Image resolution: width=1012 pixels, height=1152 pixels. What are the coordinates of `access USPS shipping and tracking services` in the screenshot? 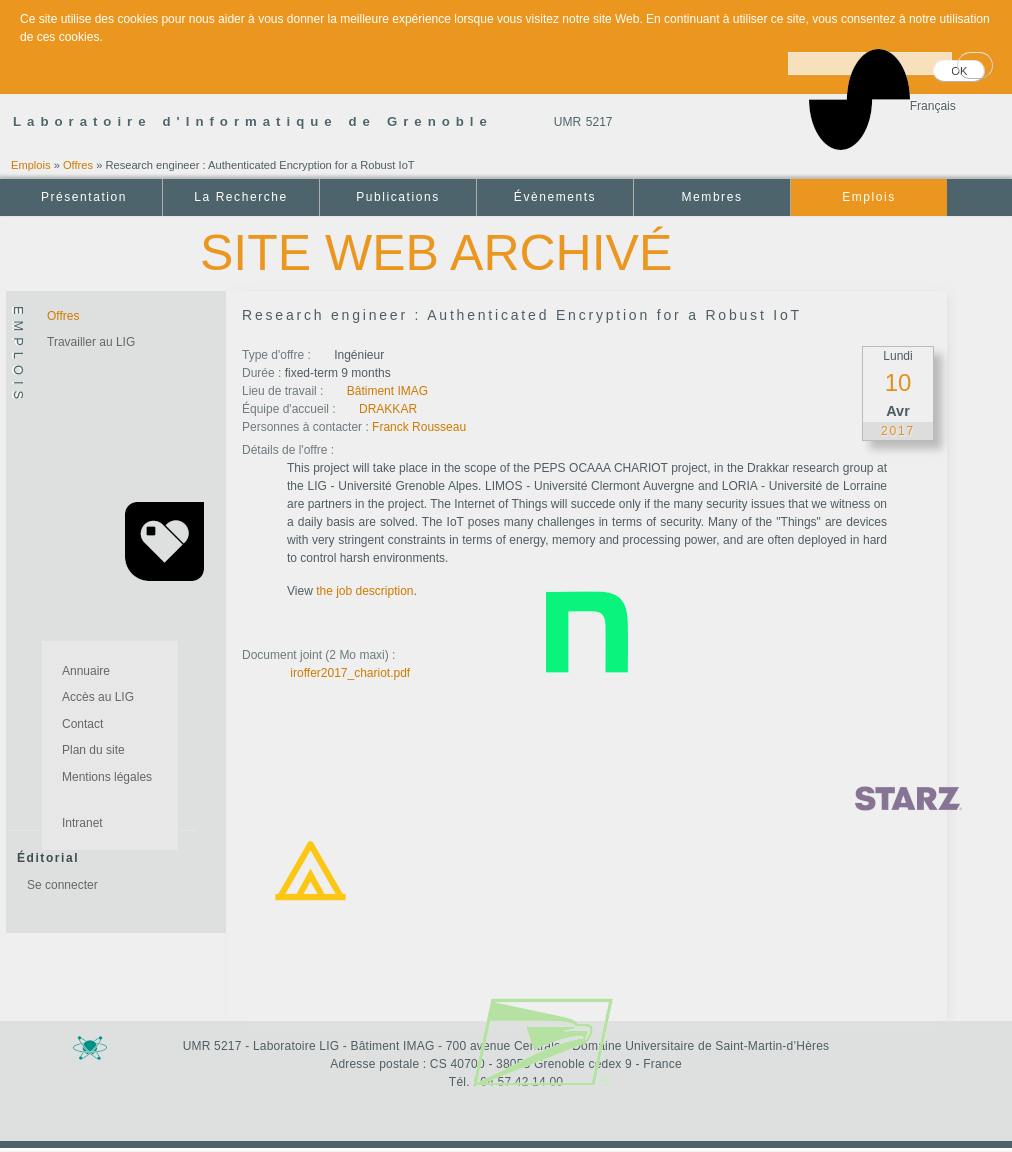 It's located at (543, 1042).